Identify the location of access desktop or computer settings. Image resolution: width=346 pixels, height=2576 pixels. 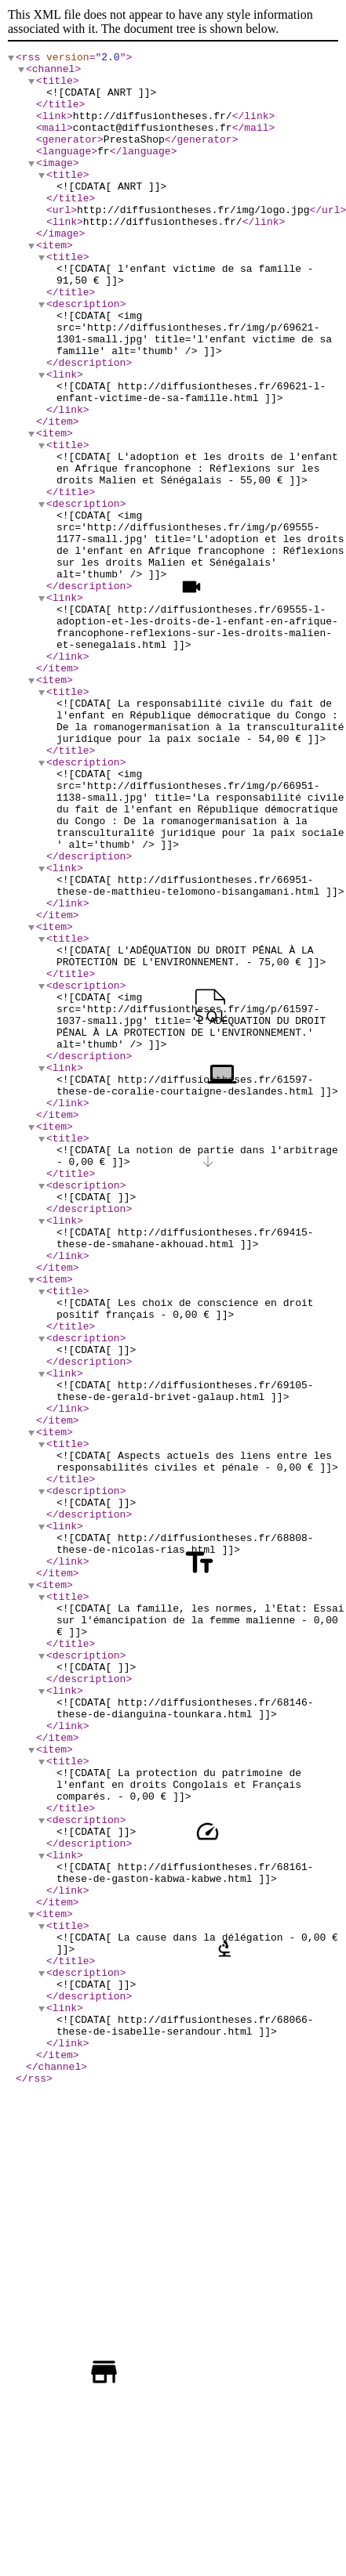
(222, 1074).